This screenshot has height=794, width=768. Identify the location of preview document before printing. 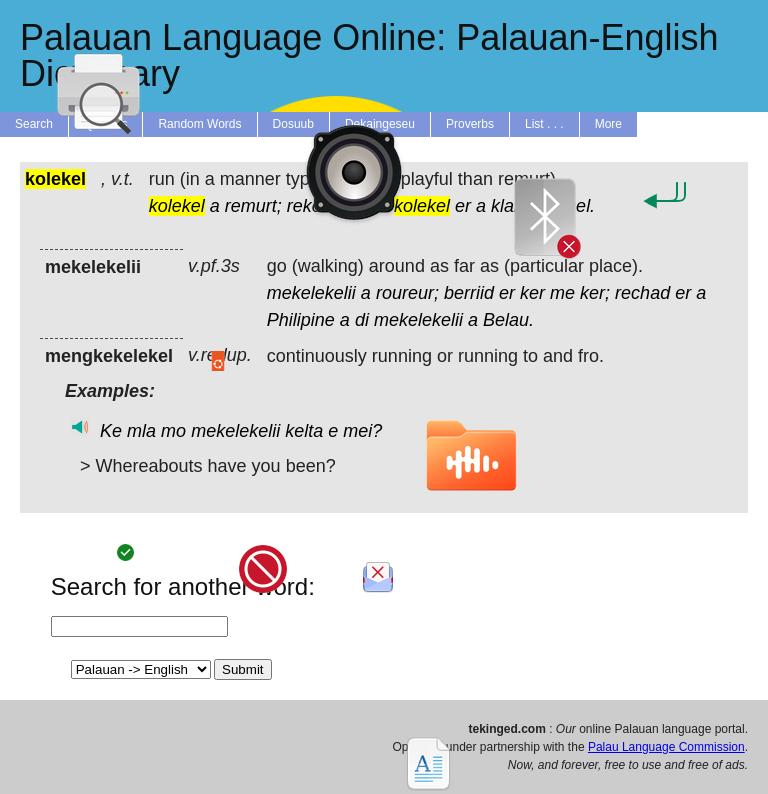
(98, 91).